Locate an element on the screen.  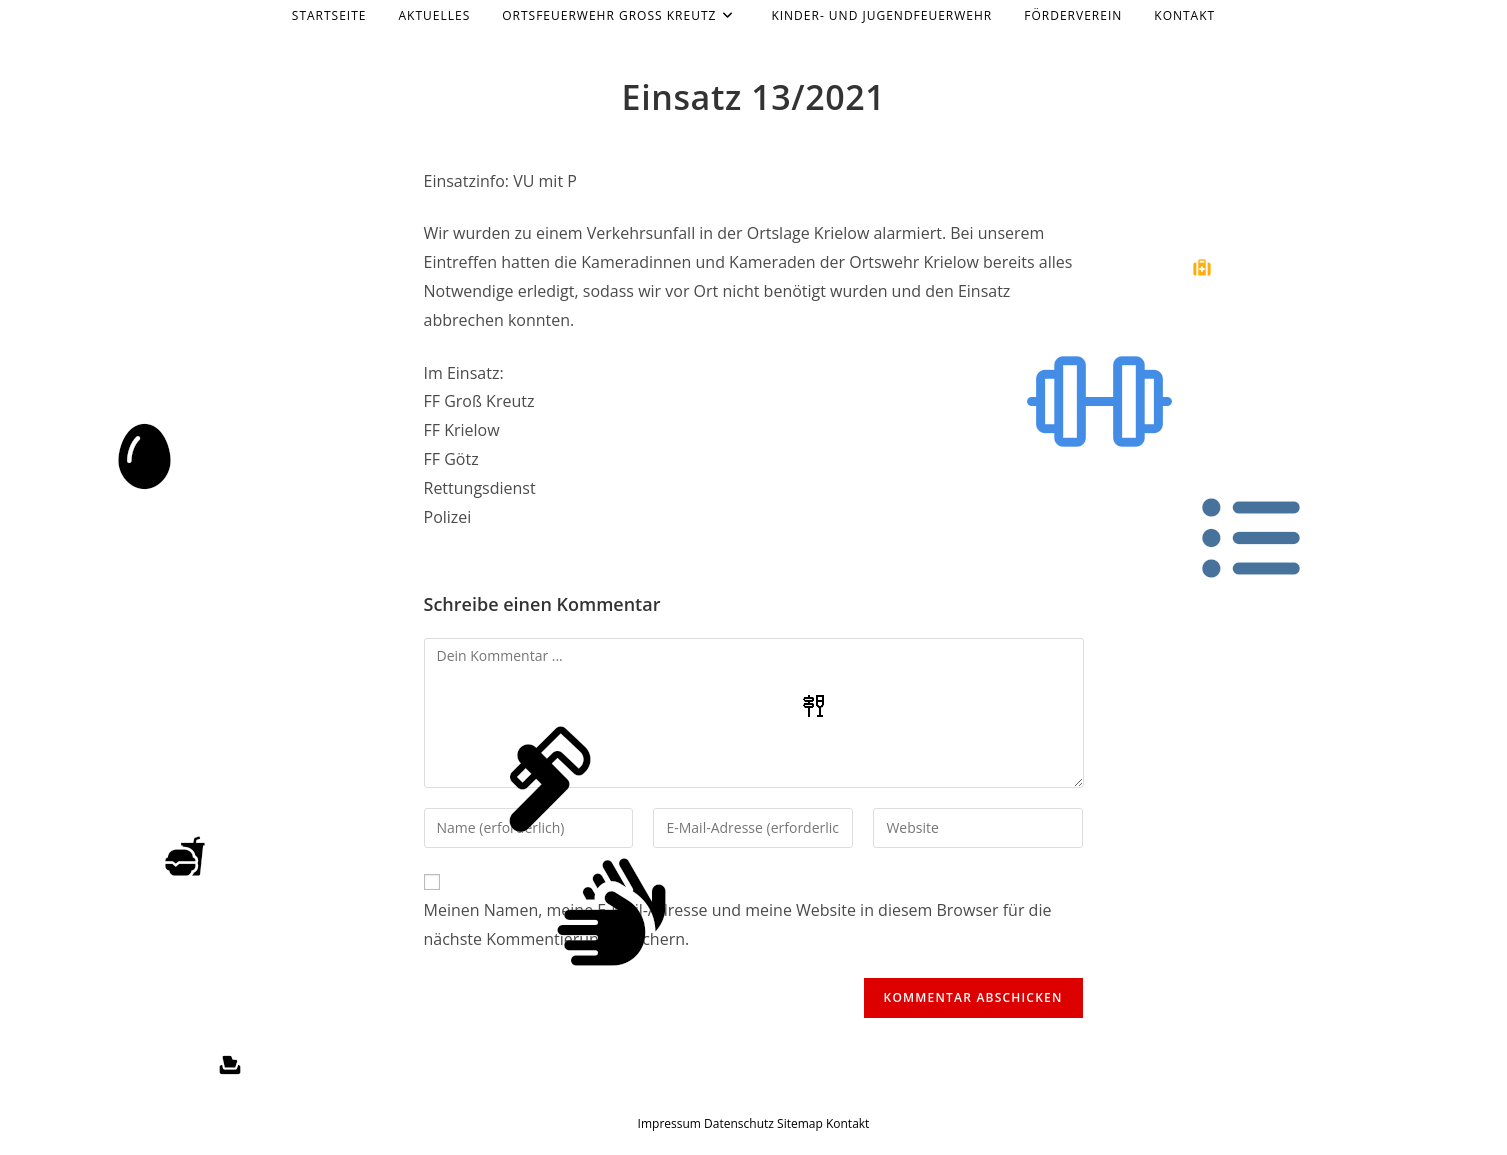
indicates food or breakfast-related content is located at coordinates (144, 456).